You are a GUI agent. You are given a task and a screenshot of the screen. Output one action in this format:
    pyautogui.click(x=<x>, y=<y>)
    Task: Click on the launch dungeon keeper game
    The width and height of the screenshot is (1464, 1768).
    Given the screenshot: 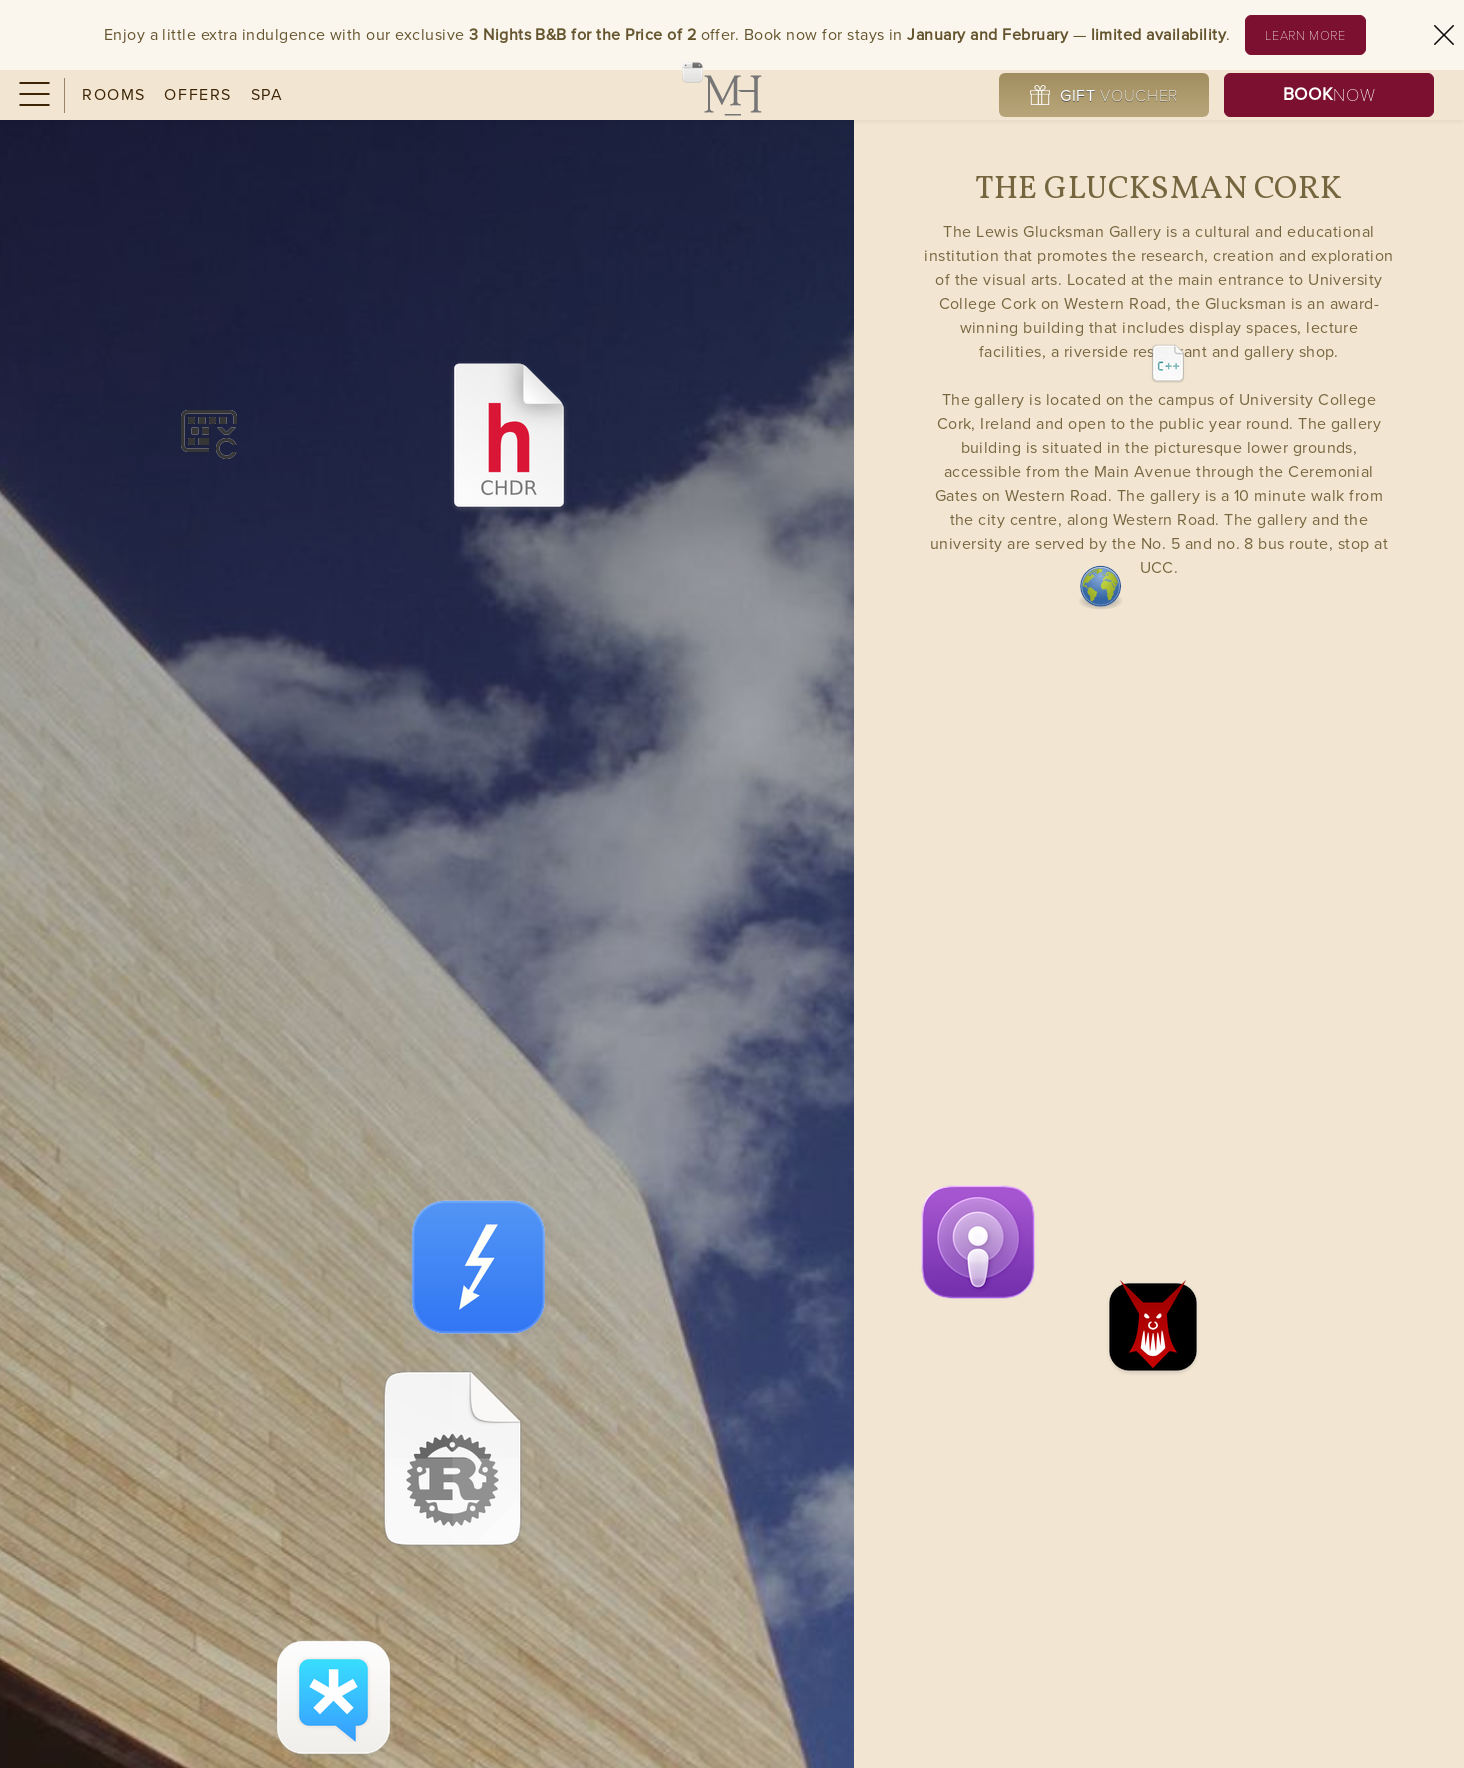 What is the action you would take?
    pyautogui.click(x=1153, y=1327)
    